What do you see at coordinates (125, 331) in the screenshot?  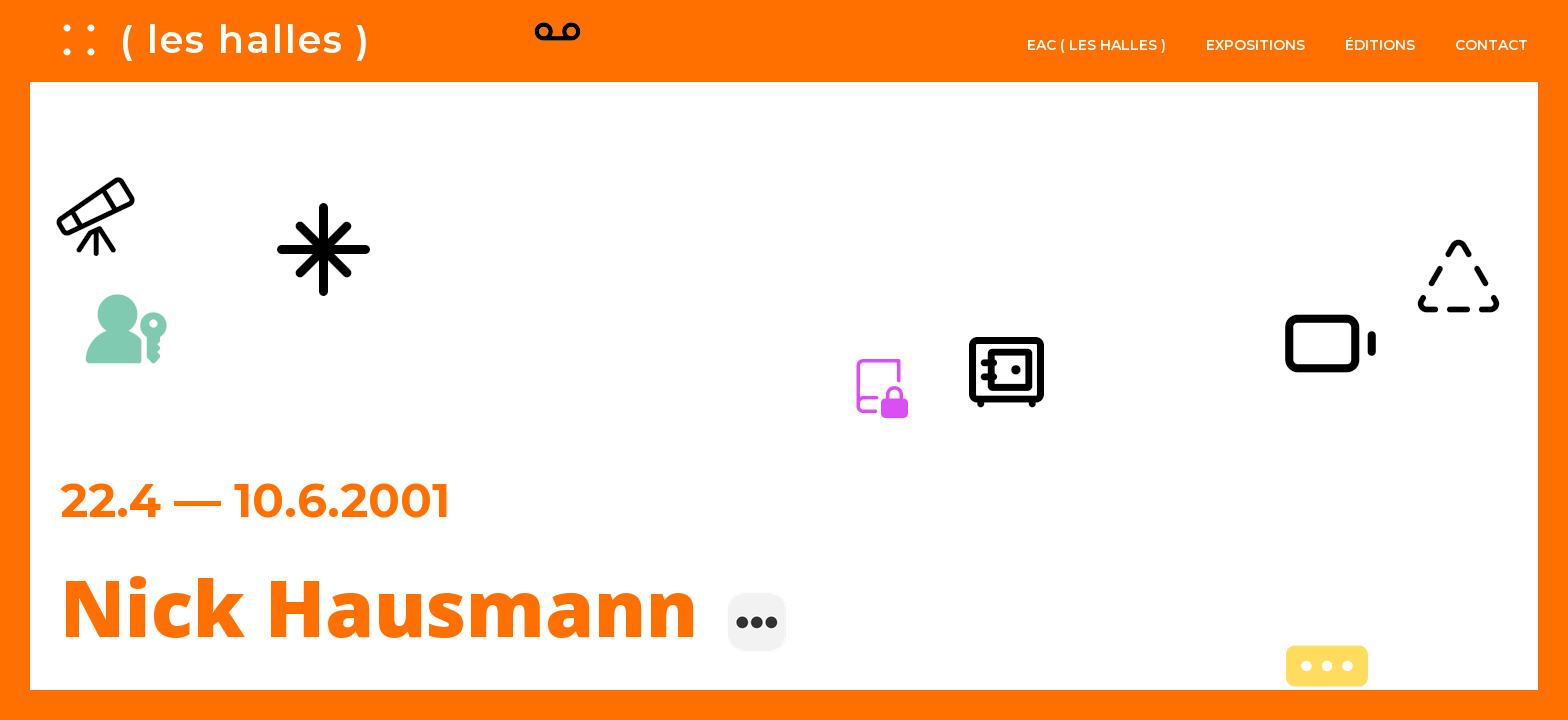 I see `sign in with passkey authentication` at bounding box center [125, 331].